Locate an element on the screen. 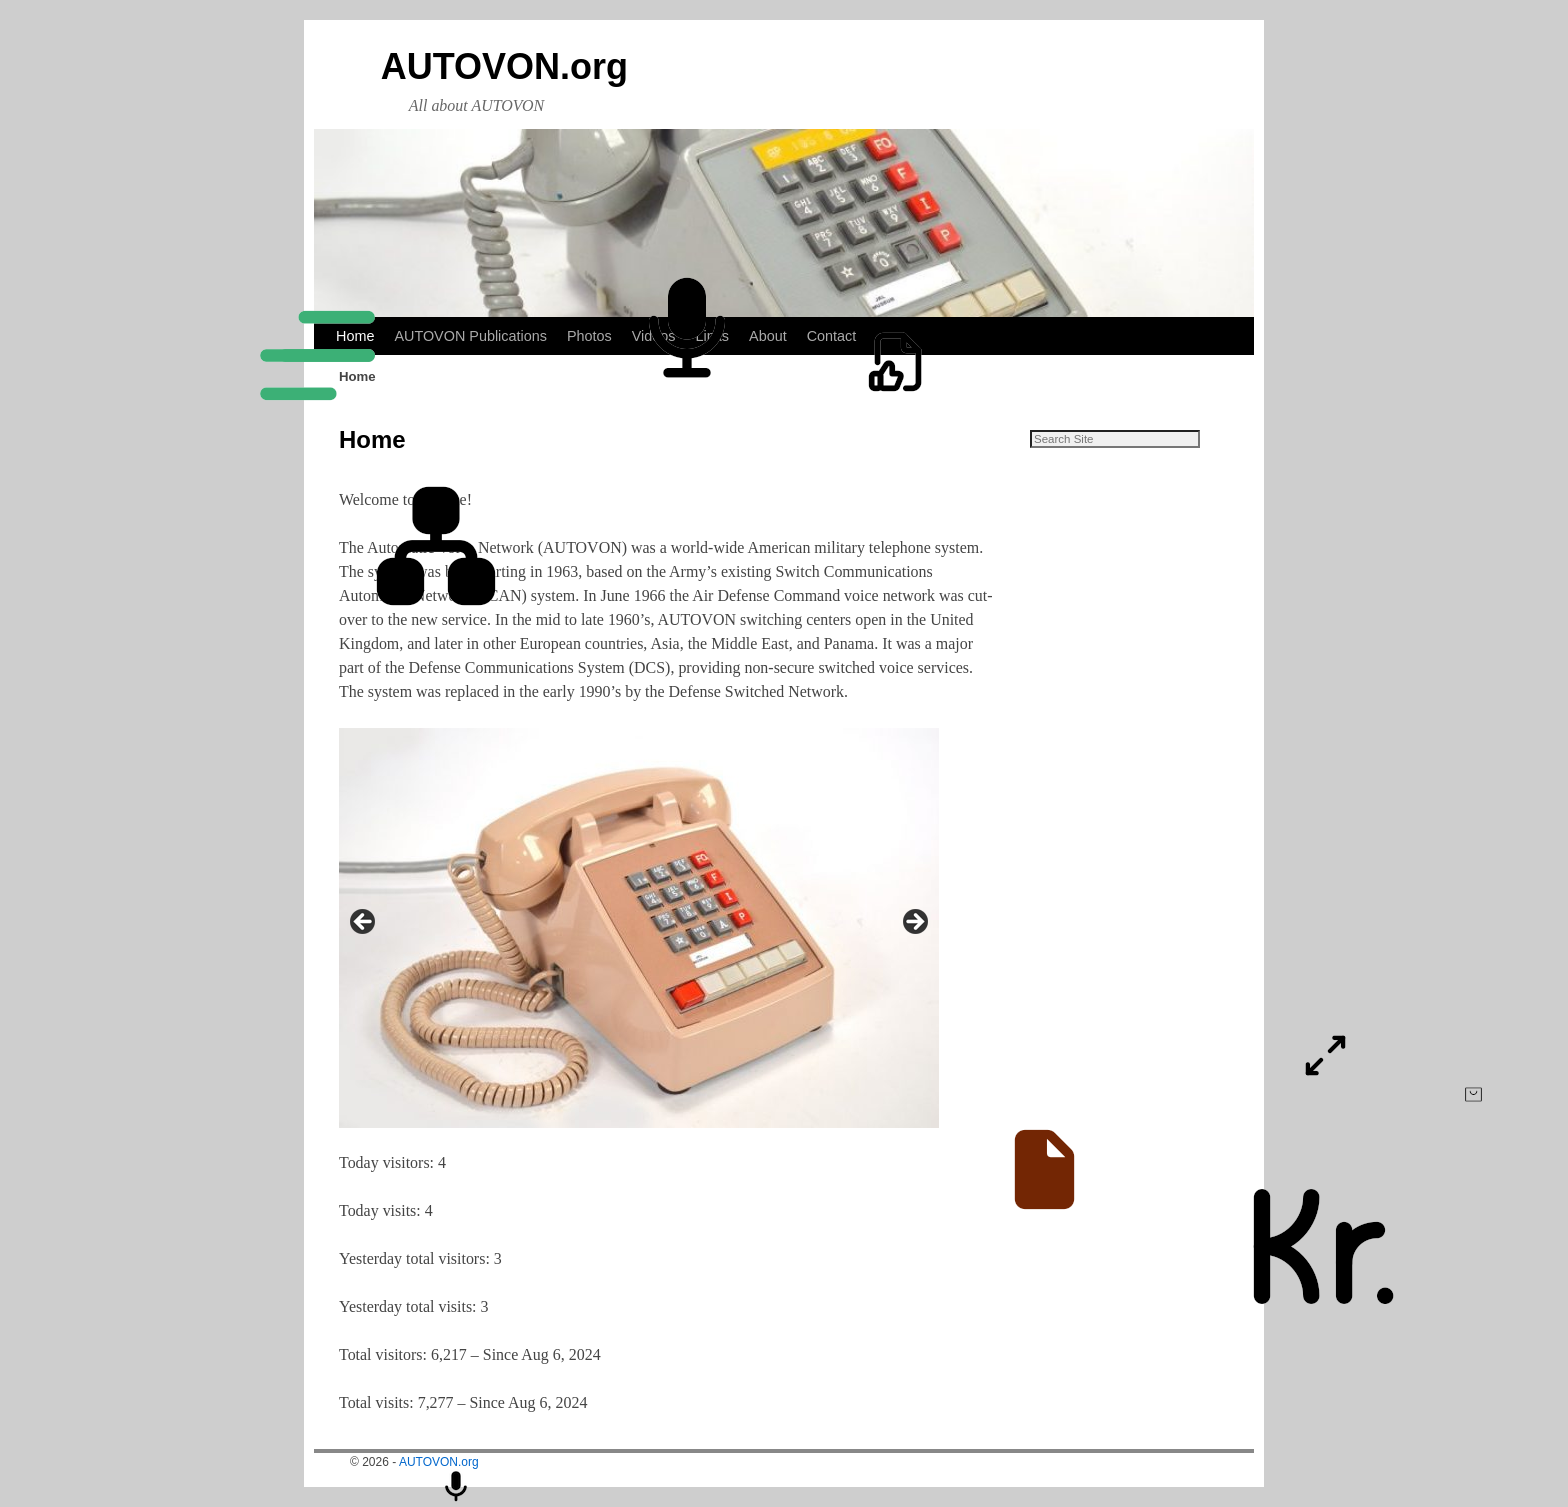 The image size is (1568, 1507). view or open a file is located at coordinates (1044, 1169).